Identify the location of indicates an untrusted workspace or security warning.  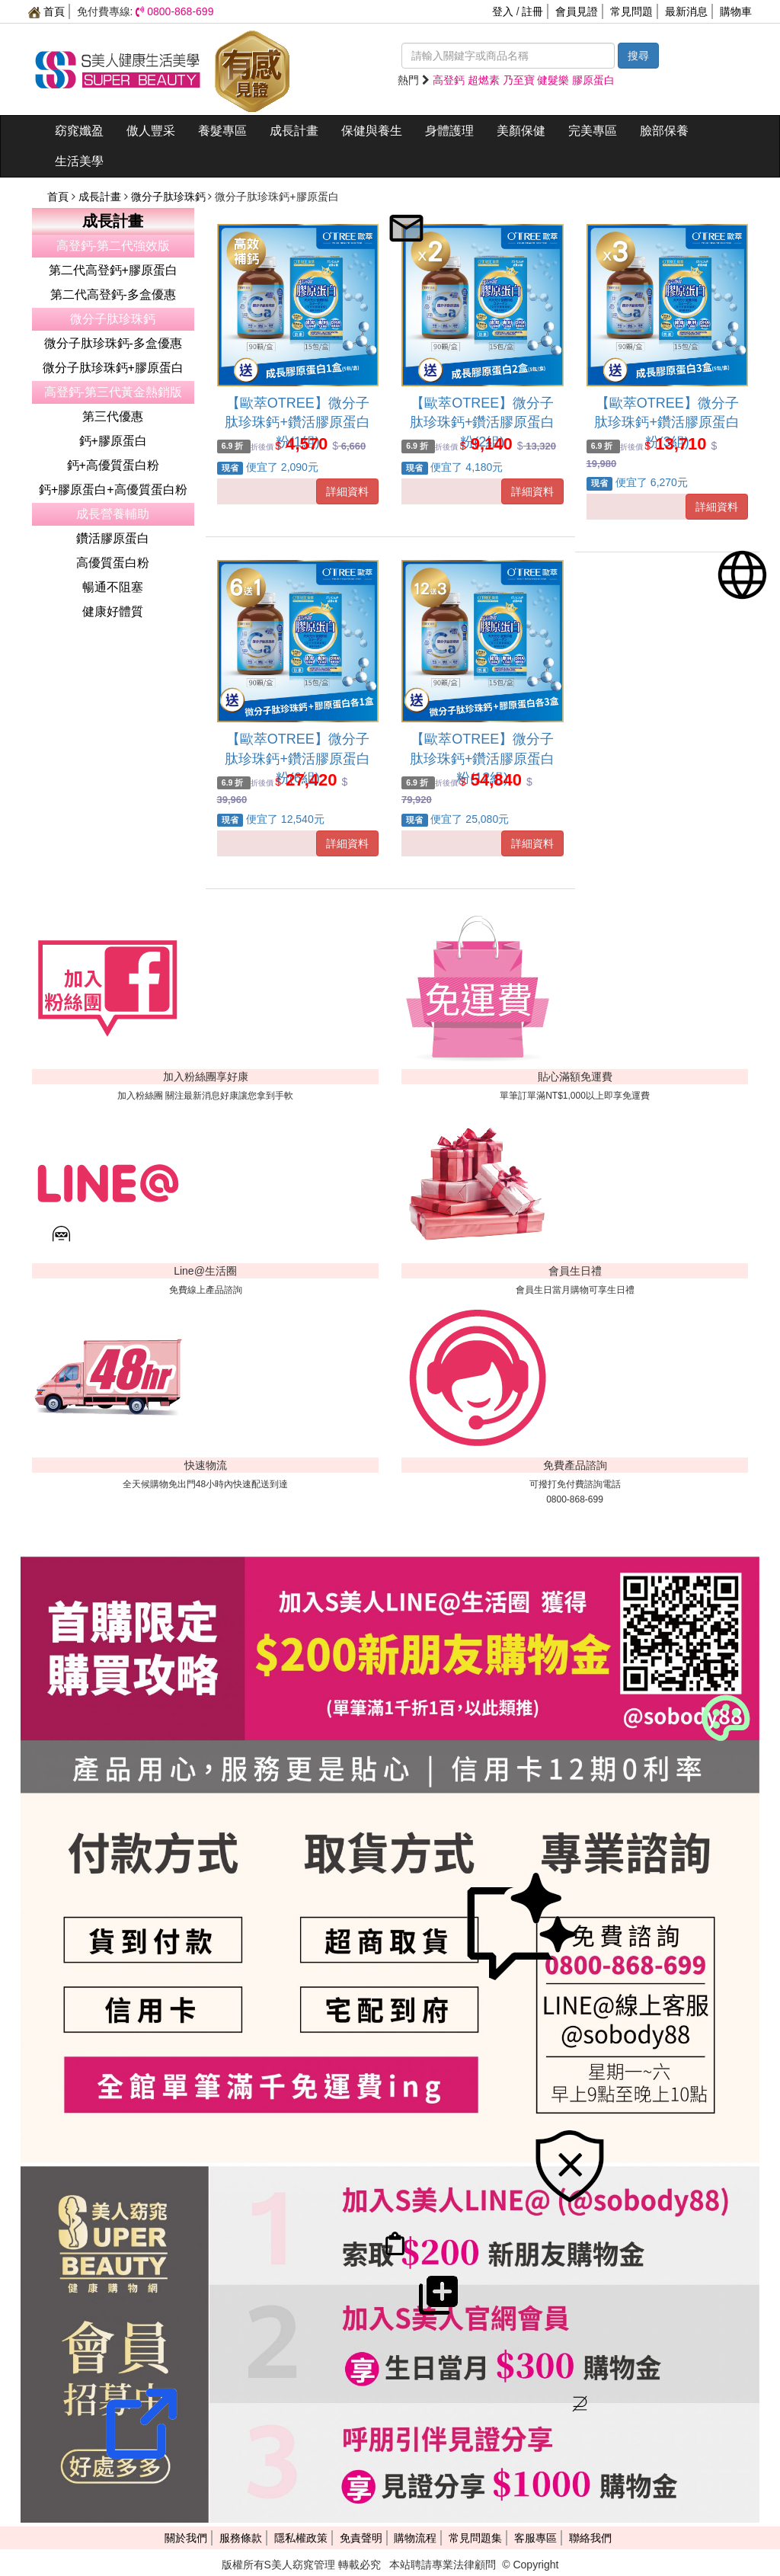
(569, 2166).